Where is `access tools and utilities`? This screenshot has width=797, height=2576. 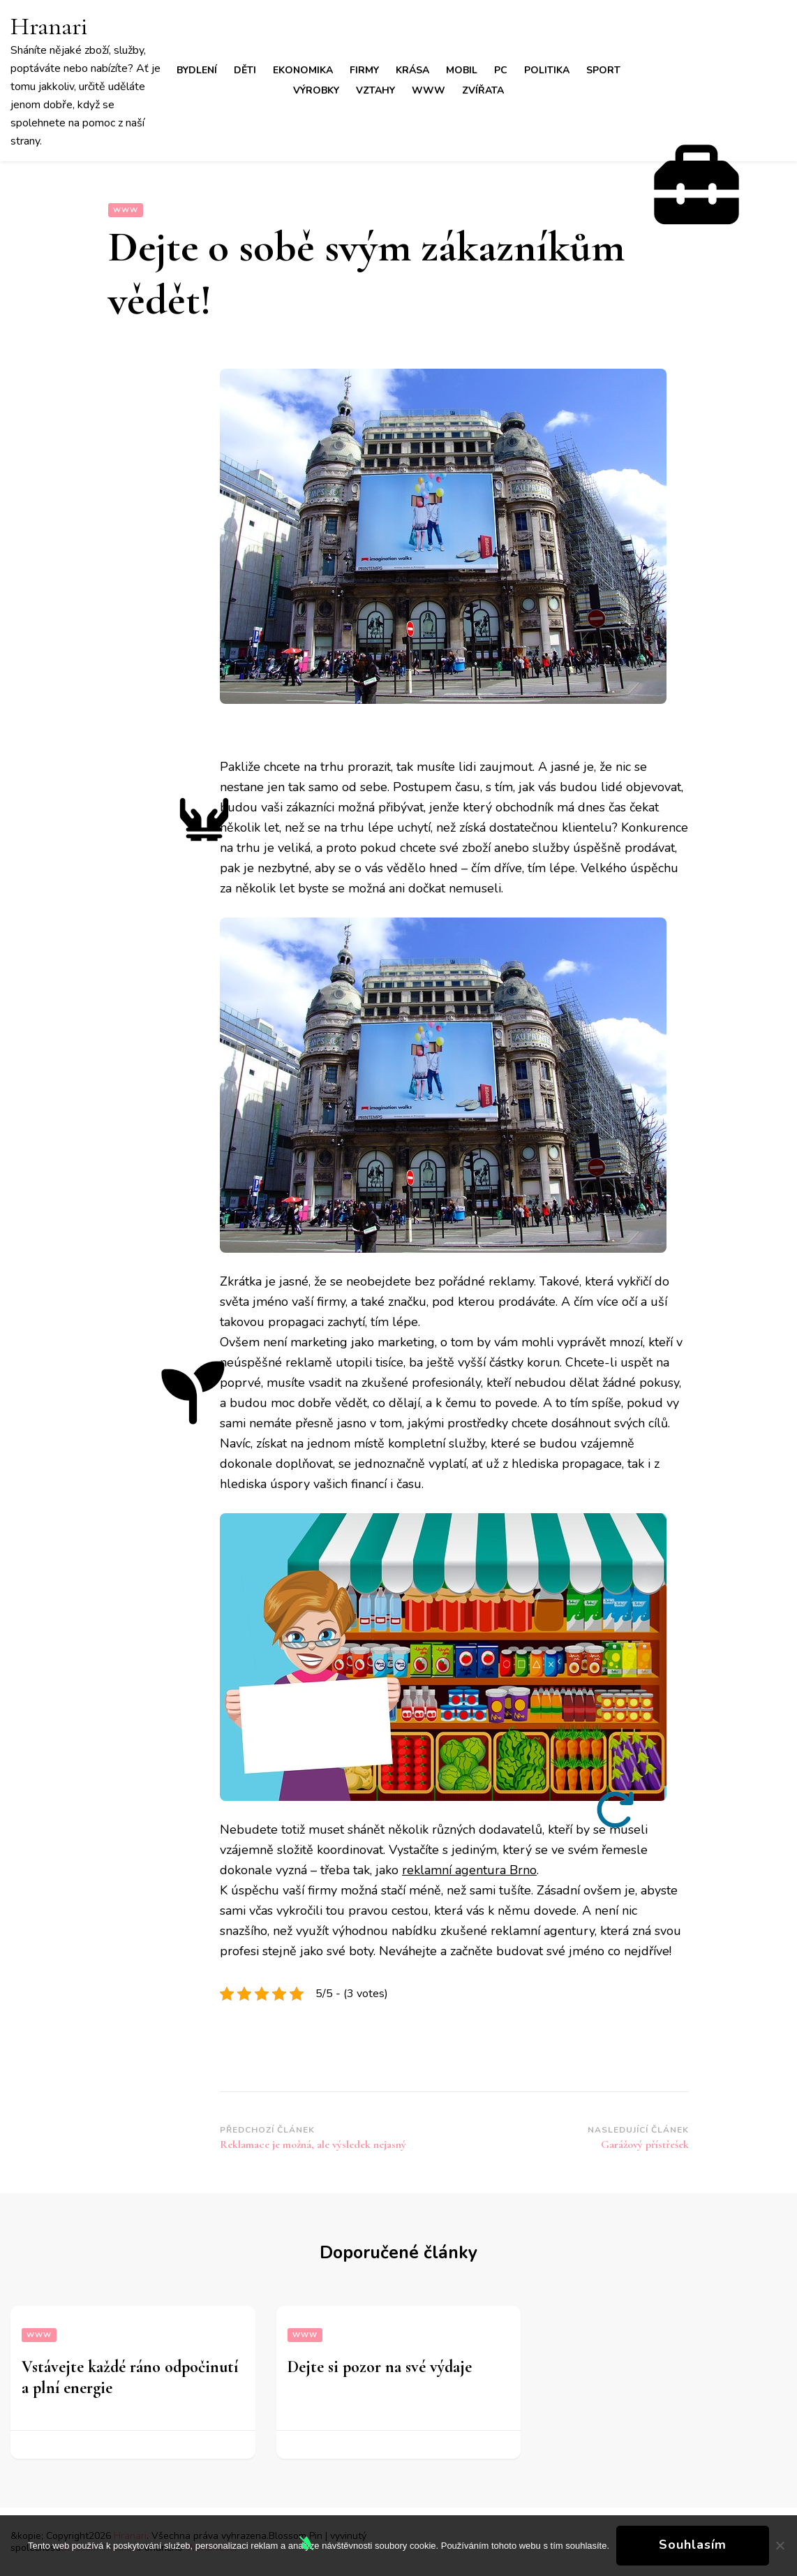 access tools and utilities is located at coordinates (697, 187).